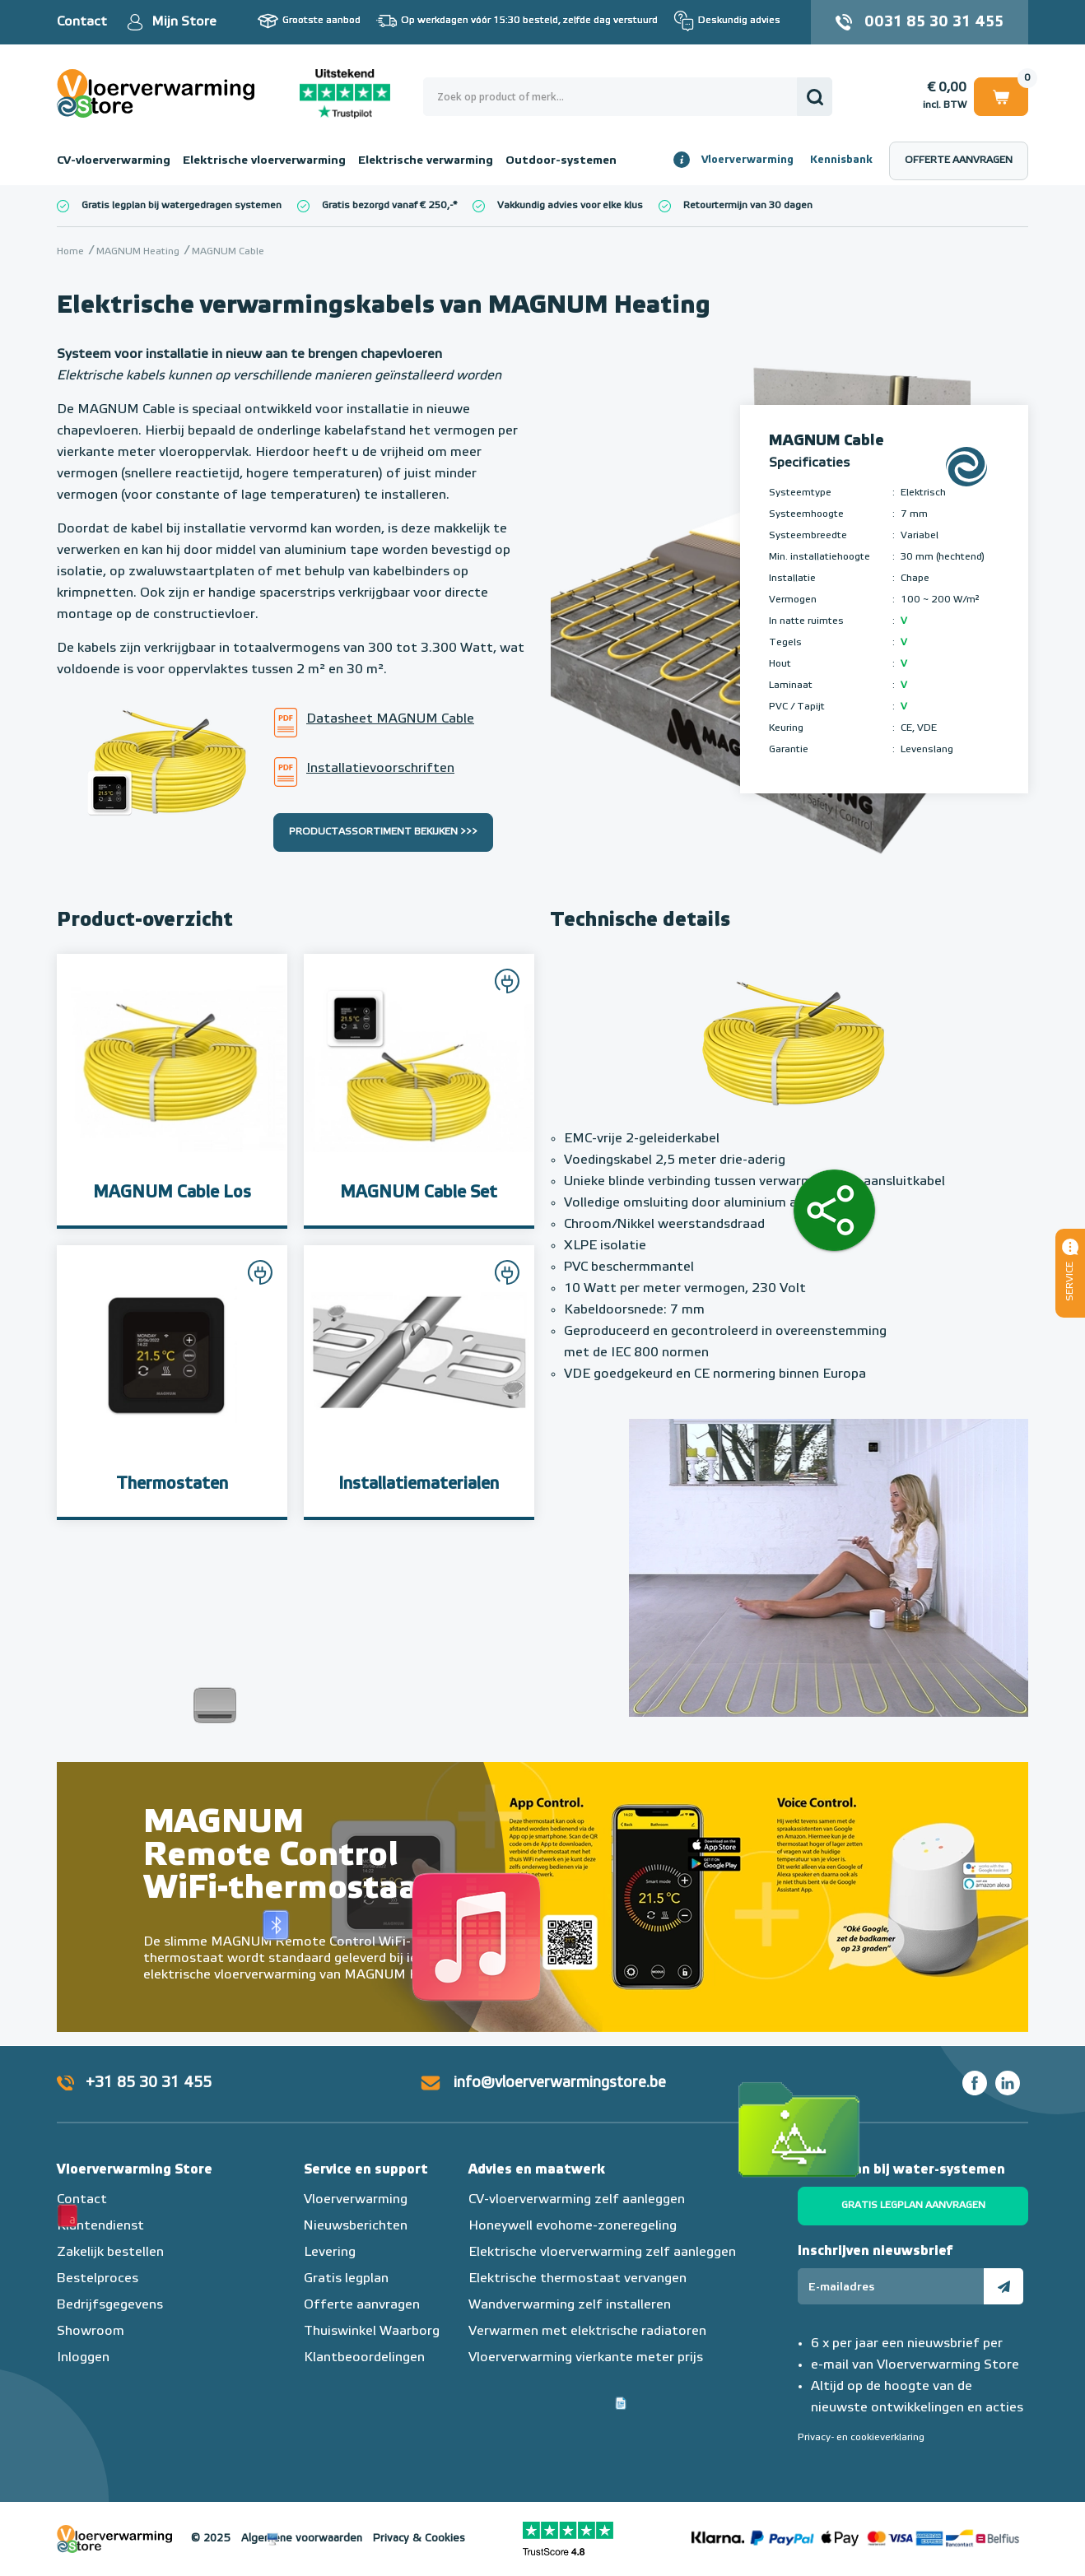  I want to click on open the gnome music app, so click(476, 1937).